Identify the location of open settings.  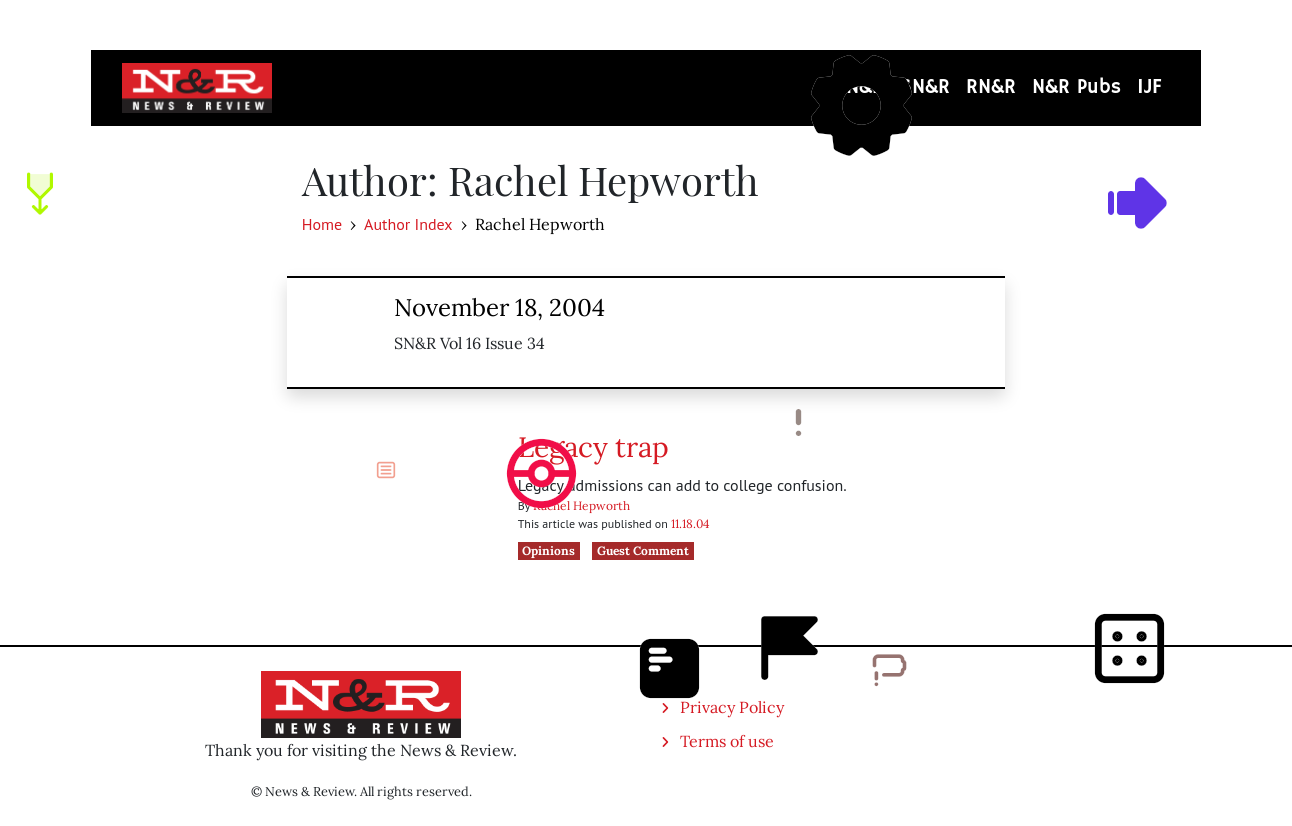
(861, 105).